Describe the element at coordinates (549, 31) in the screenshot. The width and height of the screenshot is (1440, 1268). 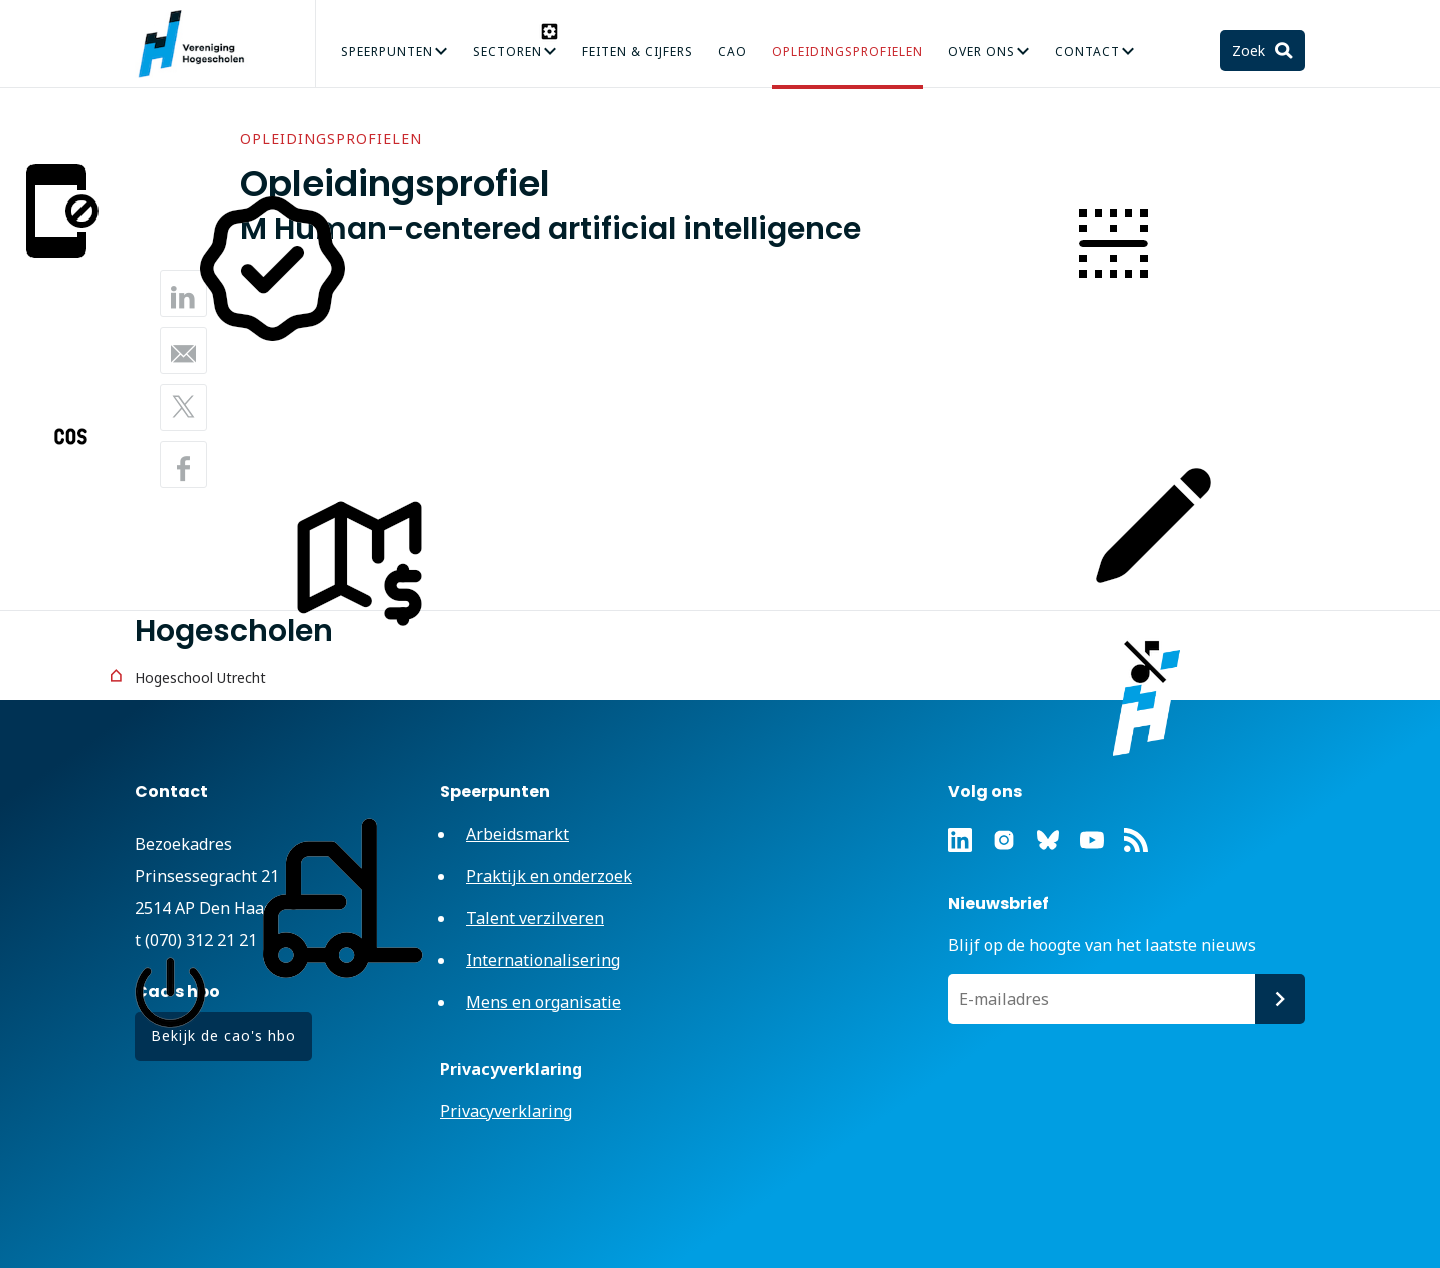
I see `access application settings` at that location.